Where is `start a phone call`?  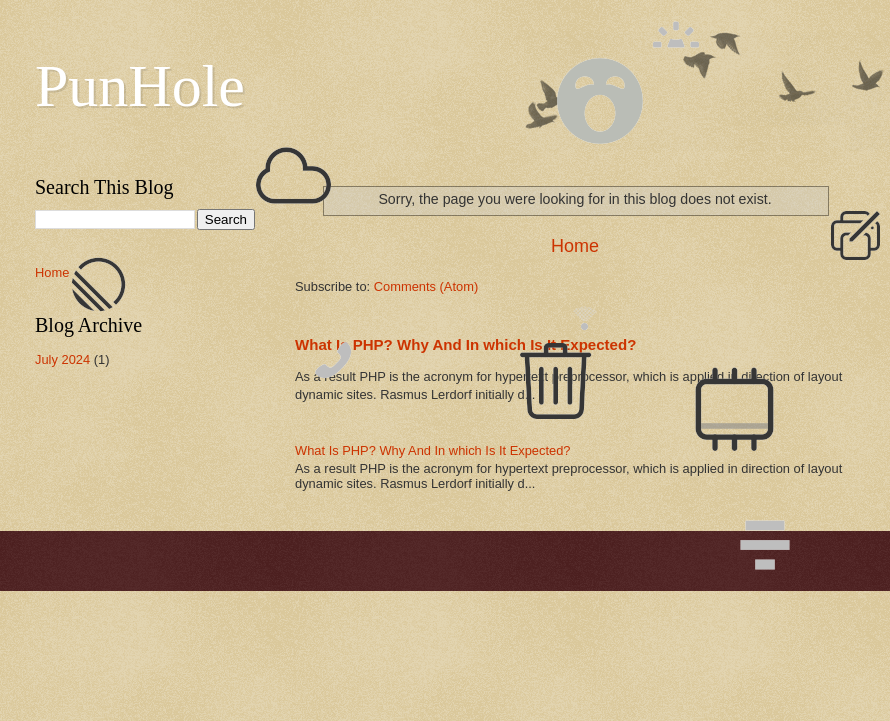
start a phone call is located at coordinates (333, 360).